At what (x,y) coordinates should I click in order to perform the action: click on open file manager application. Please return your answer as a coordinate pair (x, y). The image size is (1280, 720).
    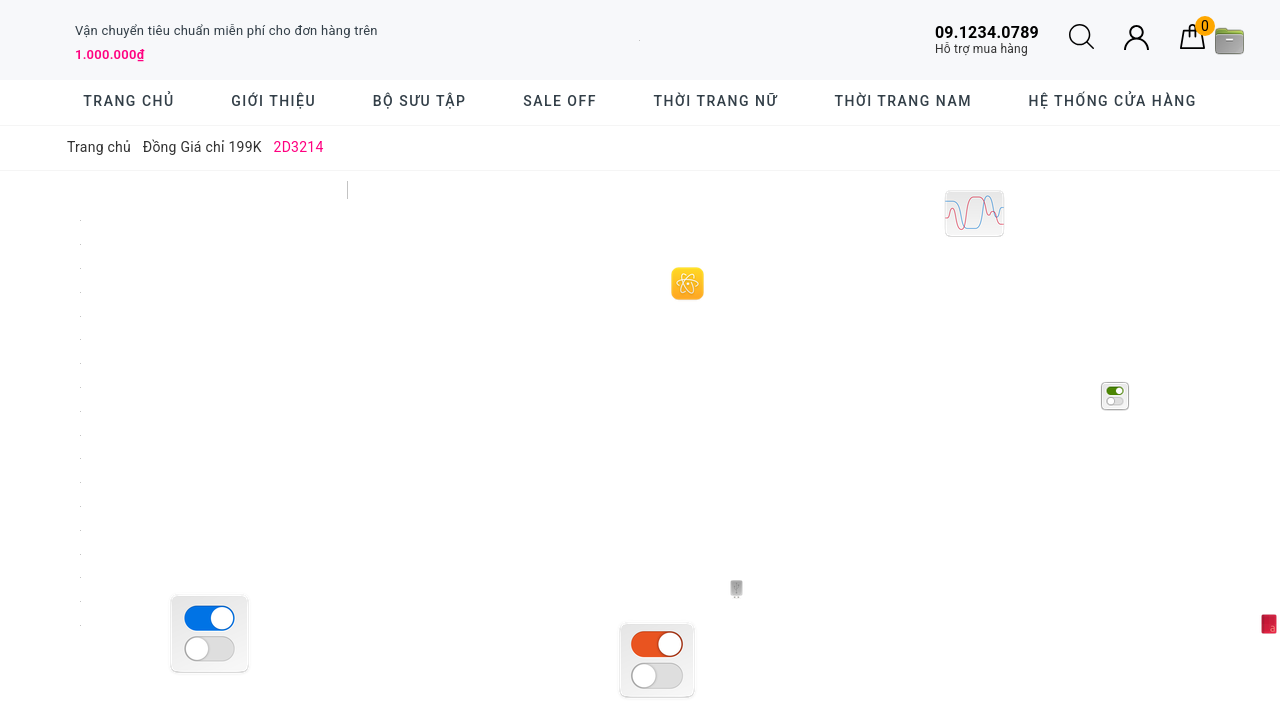
    Looking at the image, I should click on (1229, 40).